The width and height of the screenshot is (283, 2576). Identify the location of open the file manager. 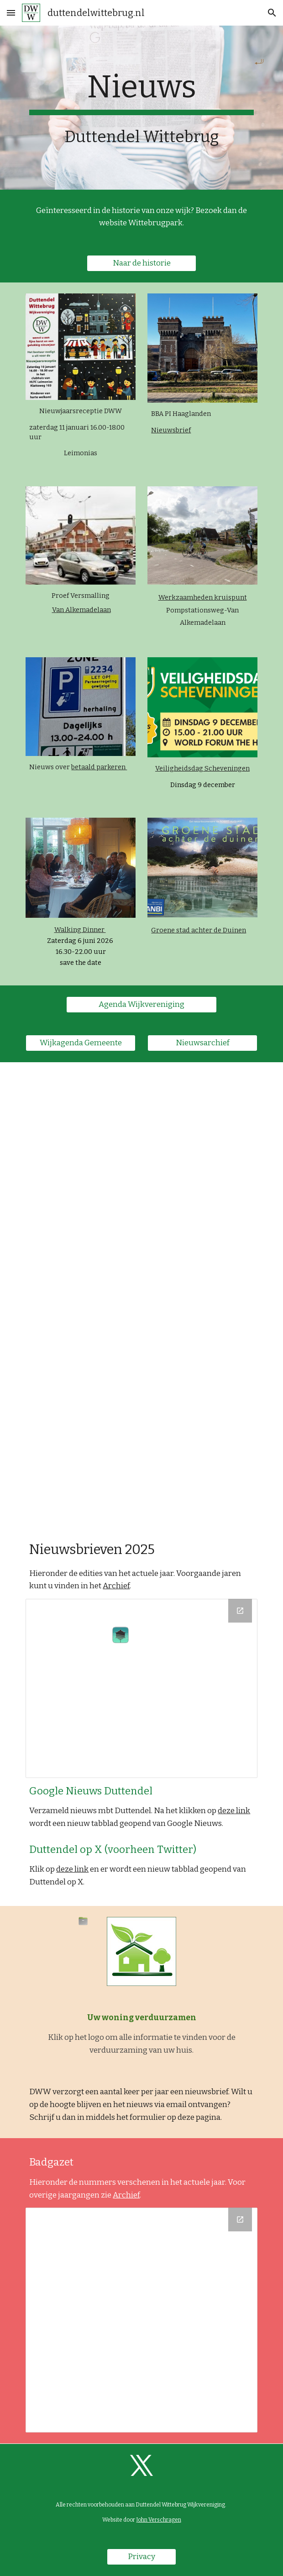
(83, 1921).